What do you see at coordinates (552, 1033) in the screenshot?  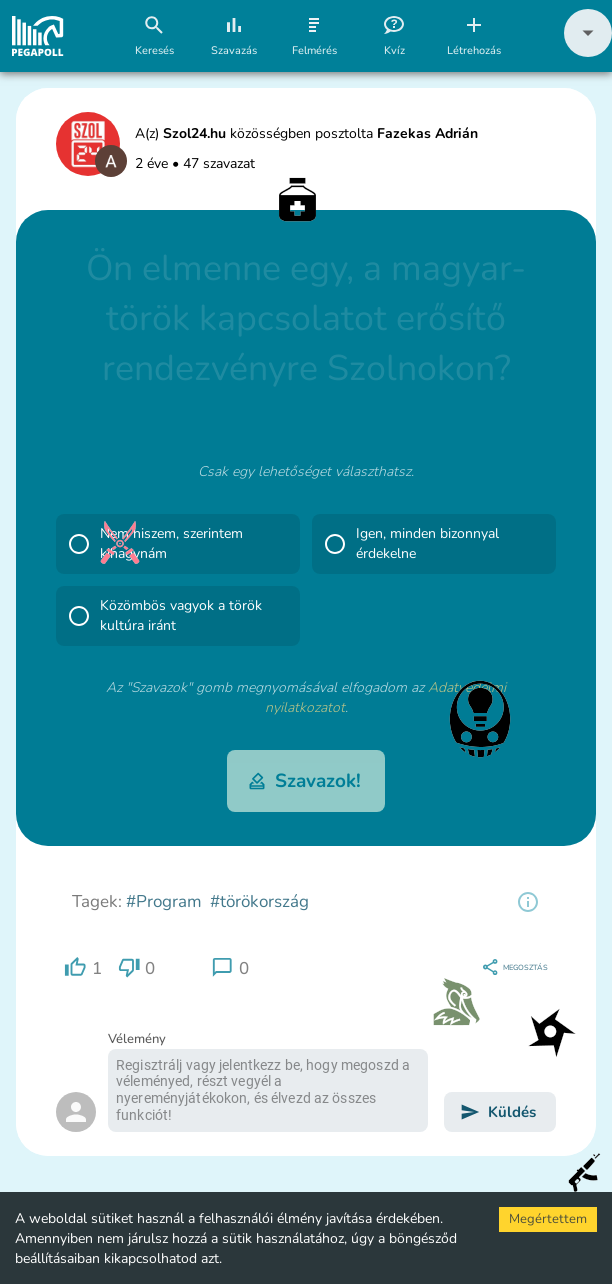 I see `activate spin attack or special ability` at bounding box center [552, 1033].